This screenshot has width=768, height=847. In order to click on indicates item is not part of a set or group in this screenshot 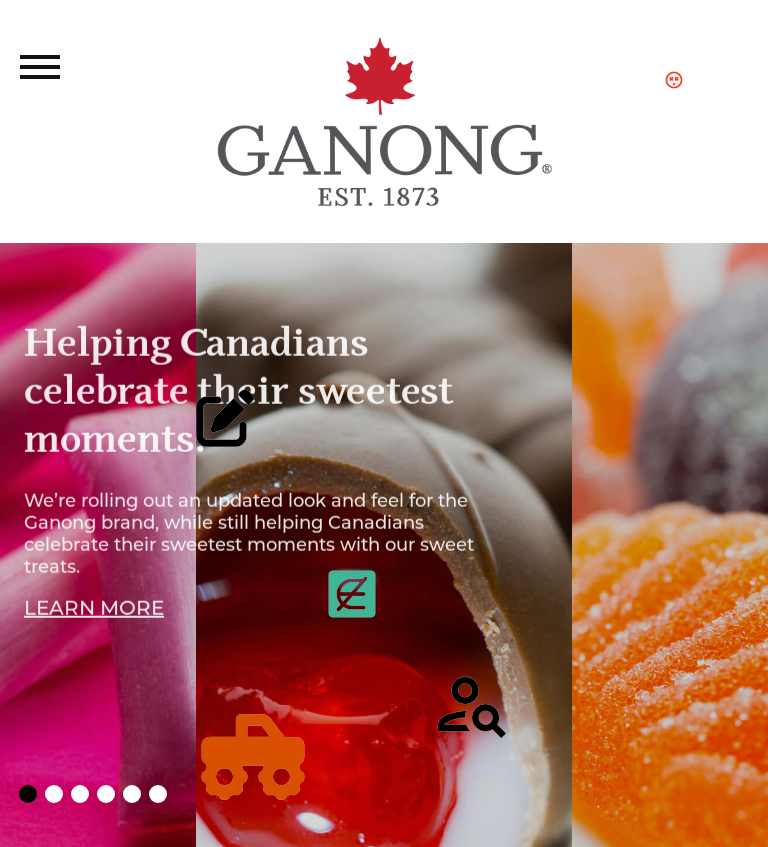, I will do `click(352, 594)`.